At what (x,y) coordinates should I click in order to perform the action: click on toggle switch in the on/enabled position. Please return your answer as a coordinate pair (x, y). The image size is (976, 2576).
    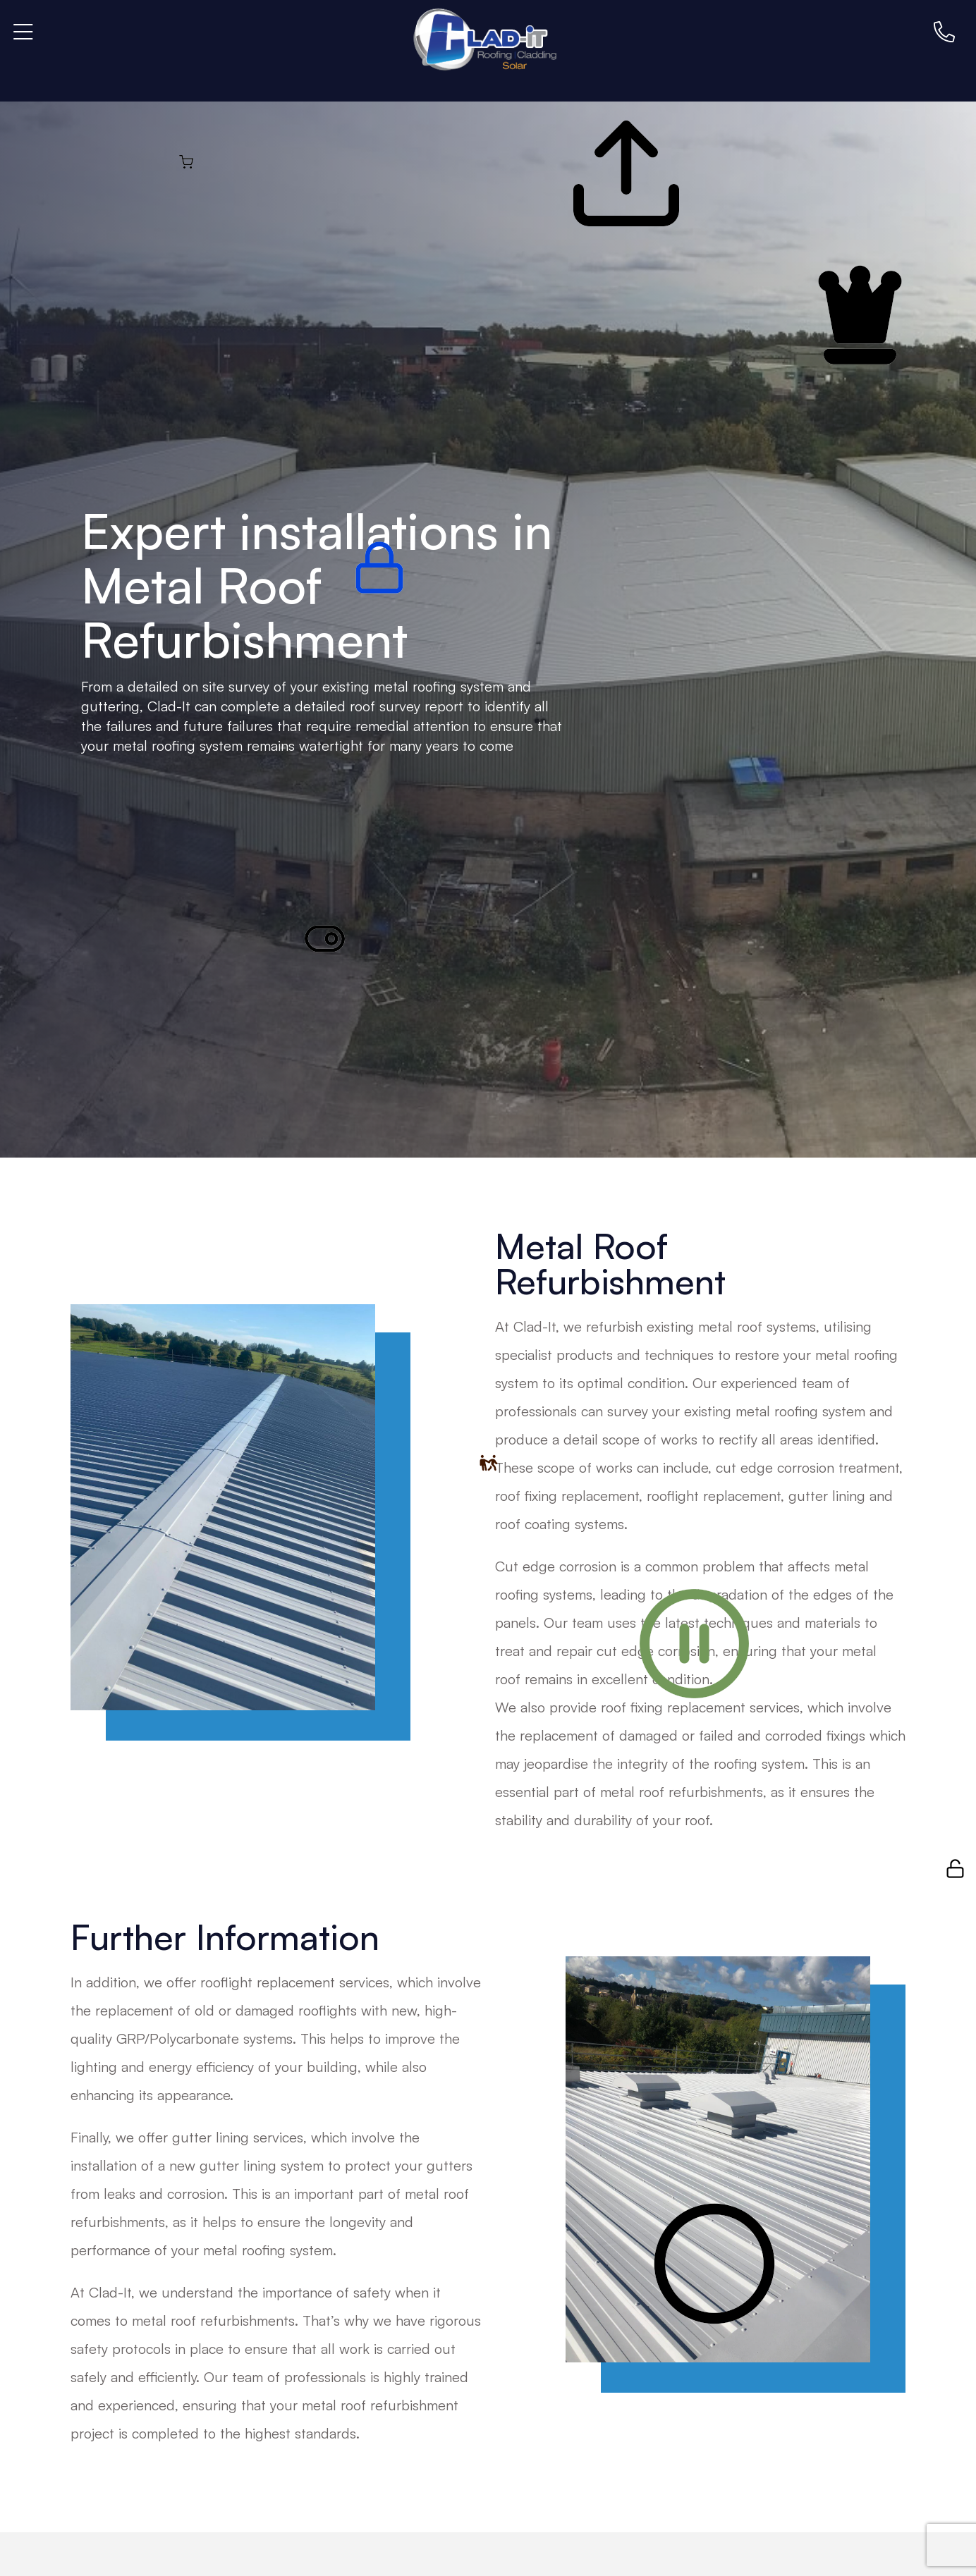
    Looking at the image, I should click on (324, 938).